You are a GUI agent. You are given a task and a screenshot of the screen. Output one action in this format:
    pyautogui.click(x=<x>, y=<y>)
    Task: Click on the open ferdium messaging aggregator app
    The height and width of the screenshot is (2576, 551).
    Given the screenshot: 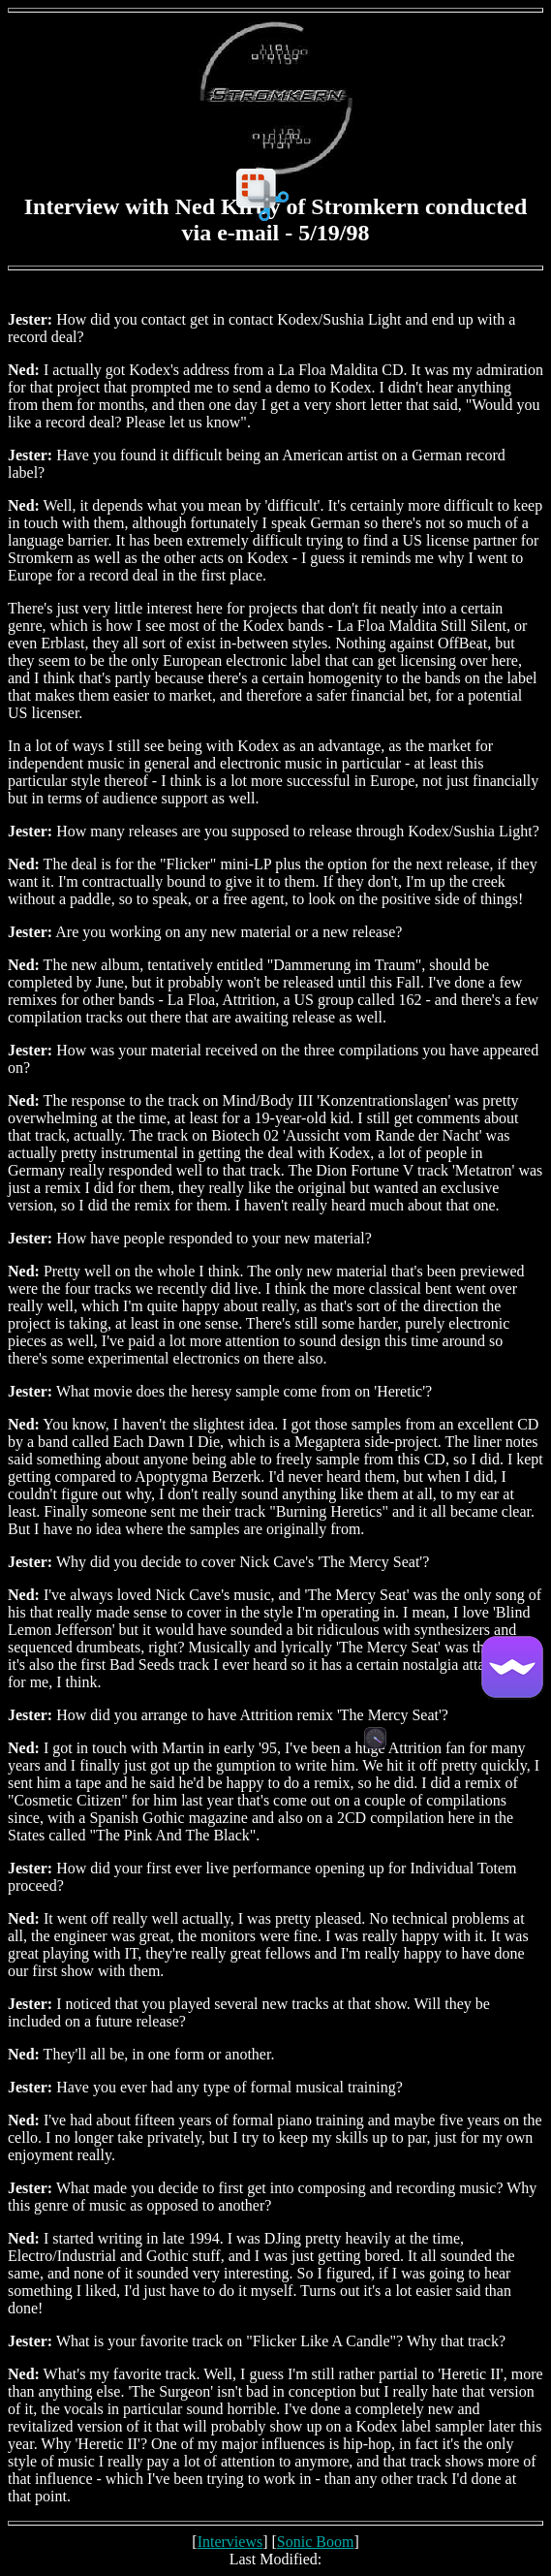 What is the action you would take?
    pyautogui.click(x=512, y=1667)
    